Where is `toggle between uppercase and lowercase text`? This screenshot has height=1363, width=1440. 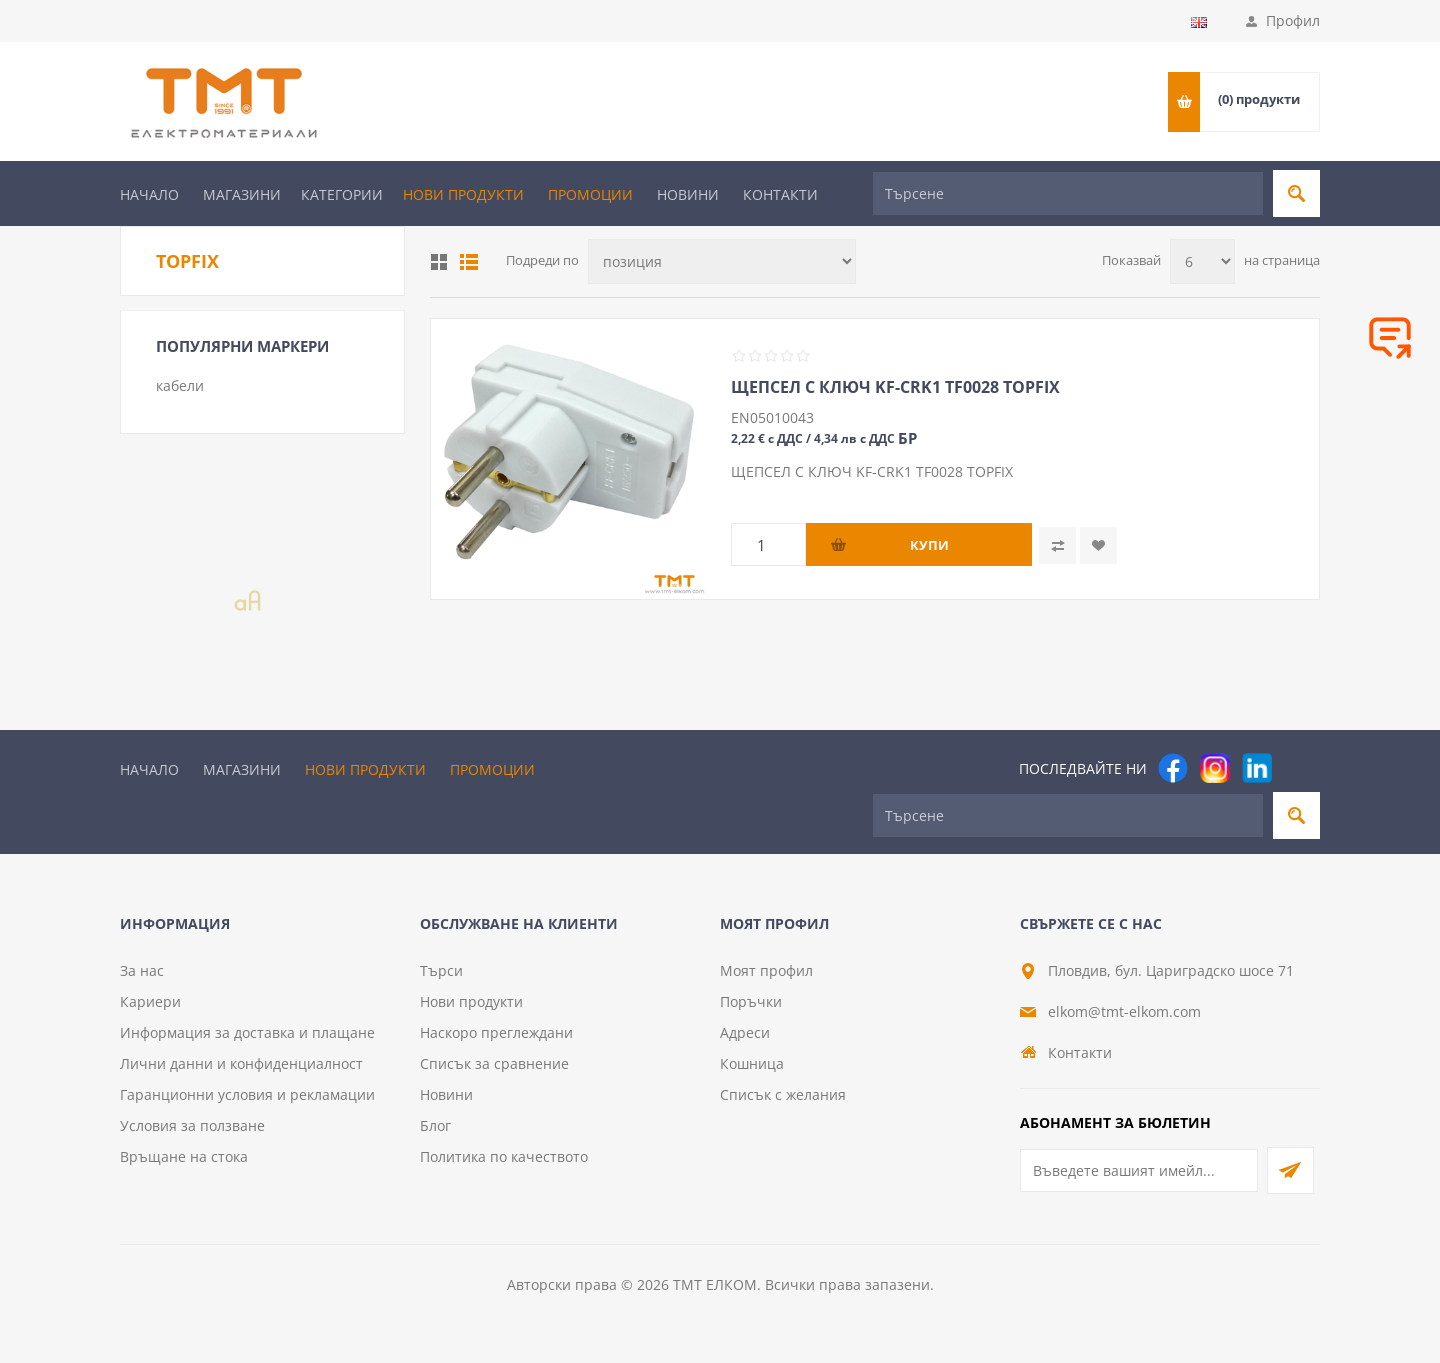
toggle between uppercase and lowercase text is located at coordinates (247, 600).